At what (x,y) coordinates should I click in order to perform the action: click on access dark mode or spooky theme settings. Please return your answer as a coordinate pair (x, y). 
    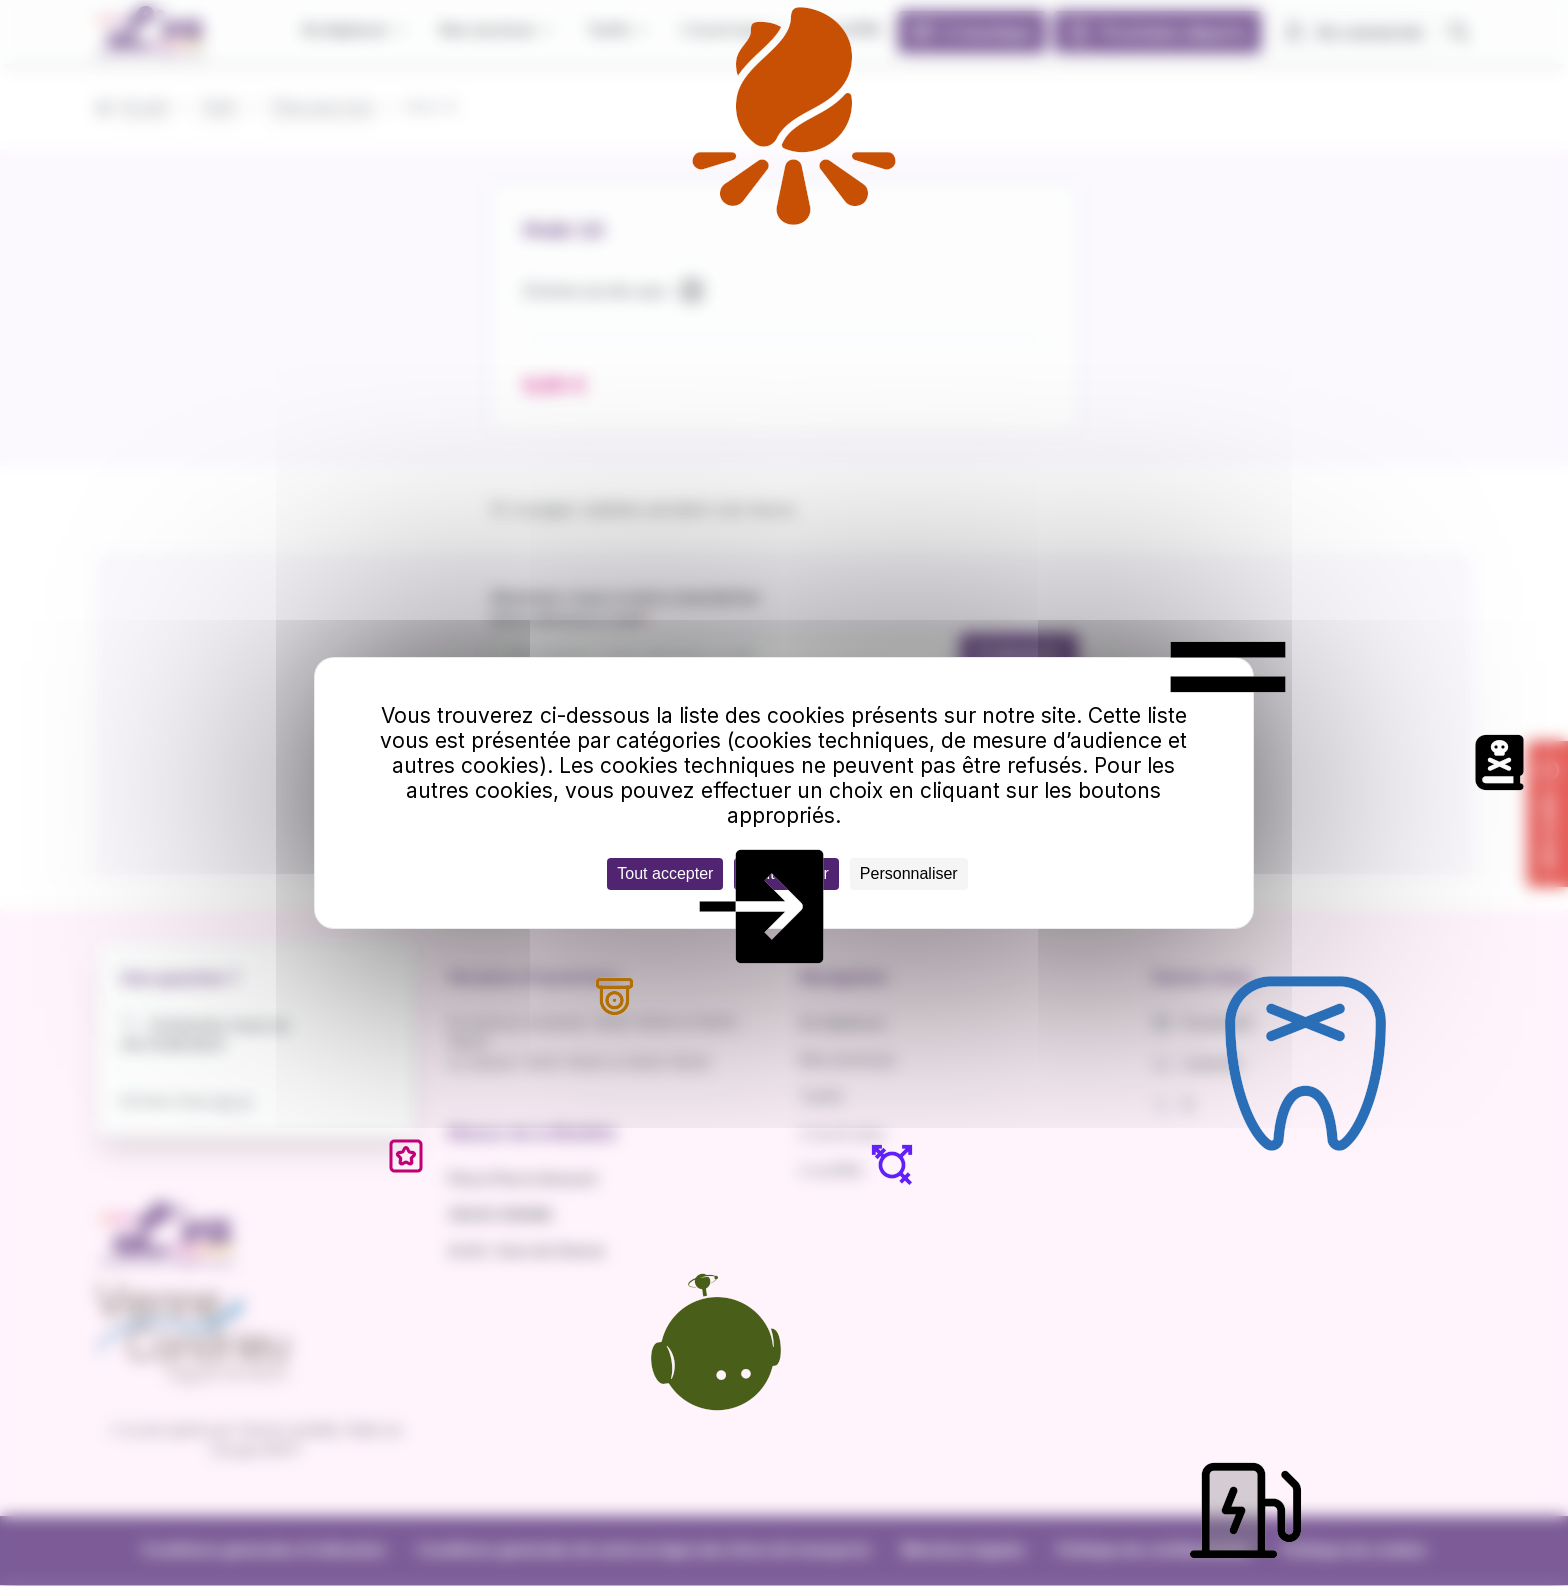
    Looking at the image, I should click on (1499, 762).